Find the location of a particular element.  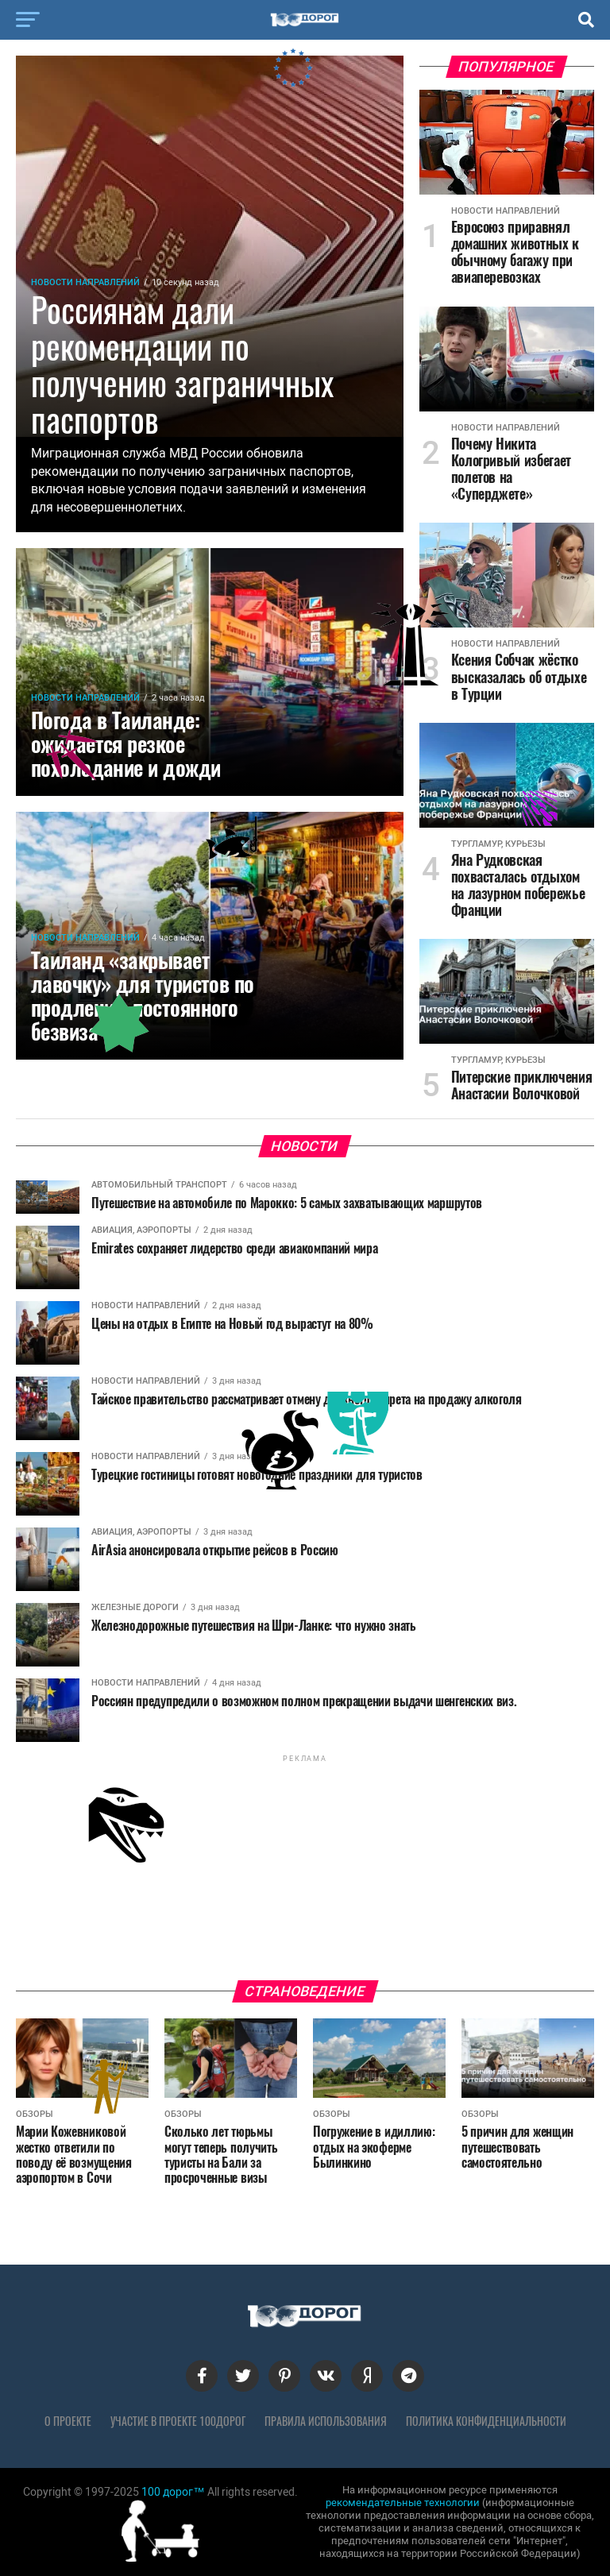

select farmer character class is located at coordinates (106, 2086).